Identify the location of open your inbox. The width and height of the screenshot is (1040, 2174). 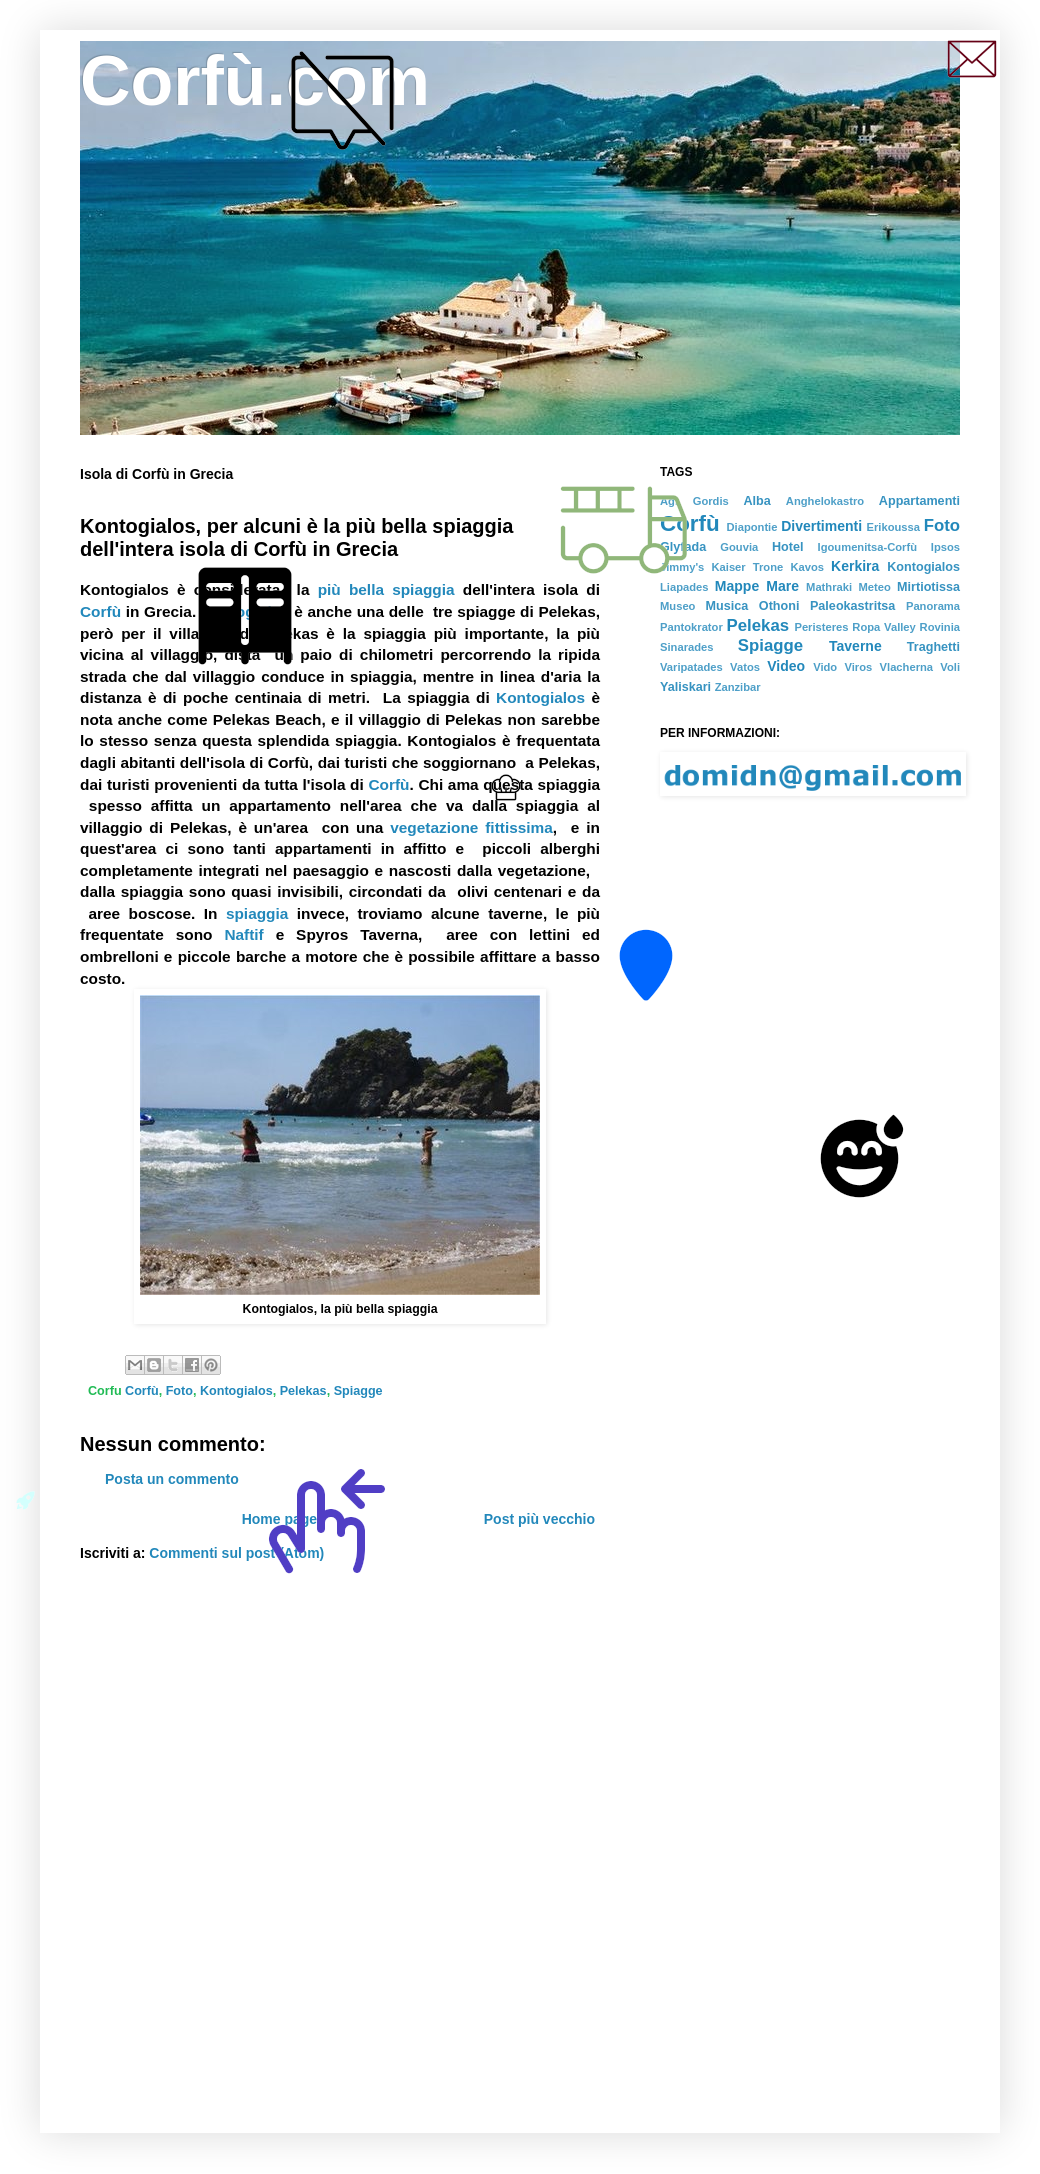
(972, 59).